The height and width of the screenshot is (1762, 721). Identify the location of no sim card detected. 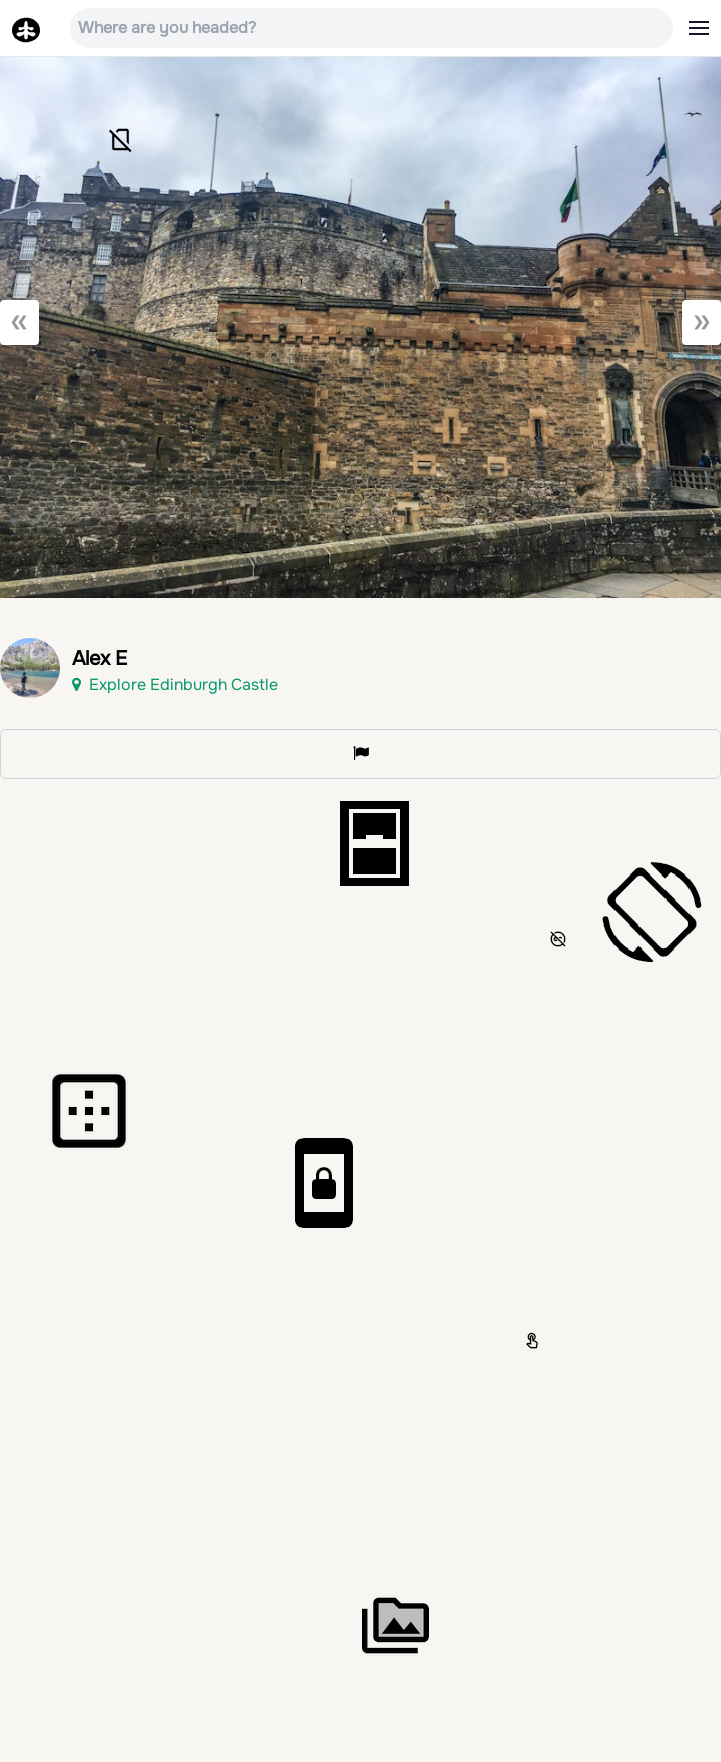
(120, 139).